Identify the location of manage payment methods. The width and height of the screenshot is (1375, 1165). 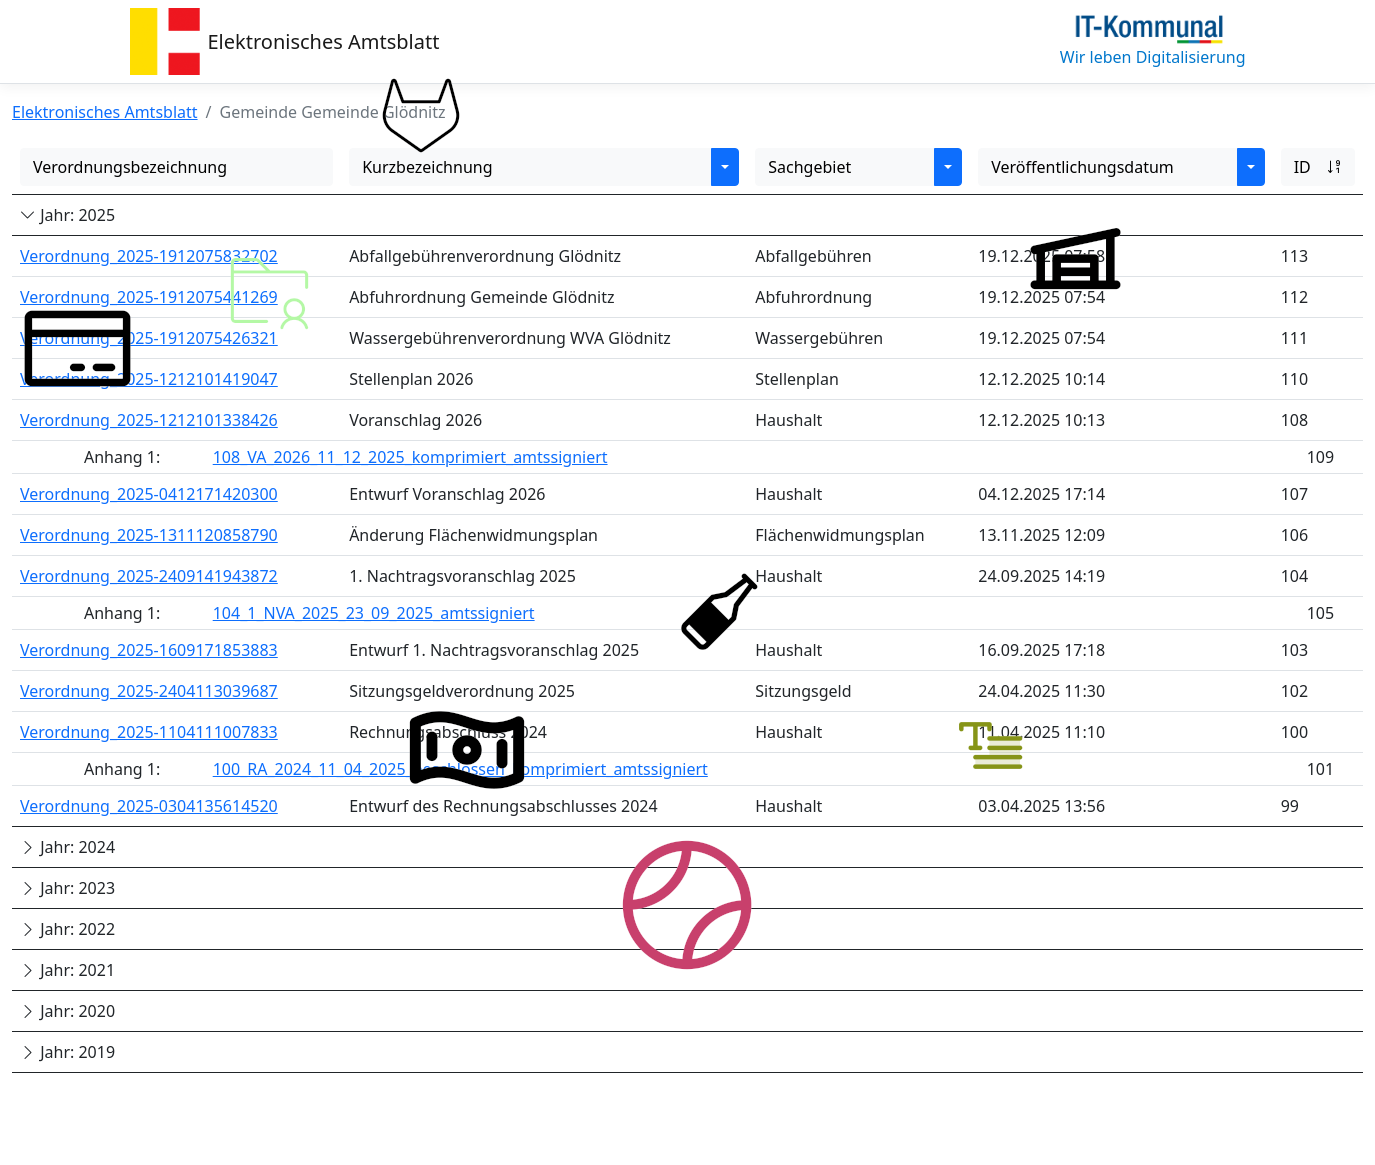
(77, 348).